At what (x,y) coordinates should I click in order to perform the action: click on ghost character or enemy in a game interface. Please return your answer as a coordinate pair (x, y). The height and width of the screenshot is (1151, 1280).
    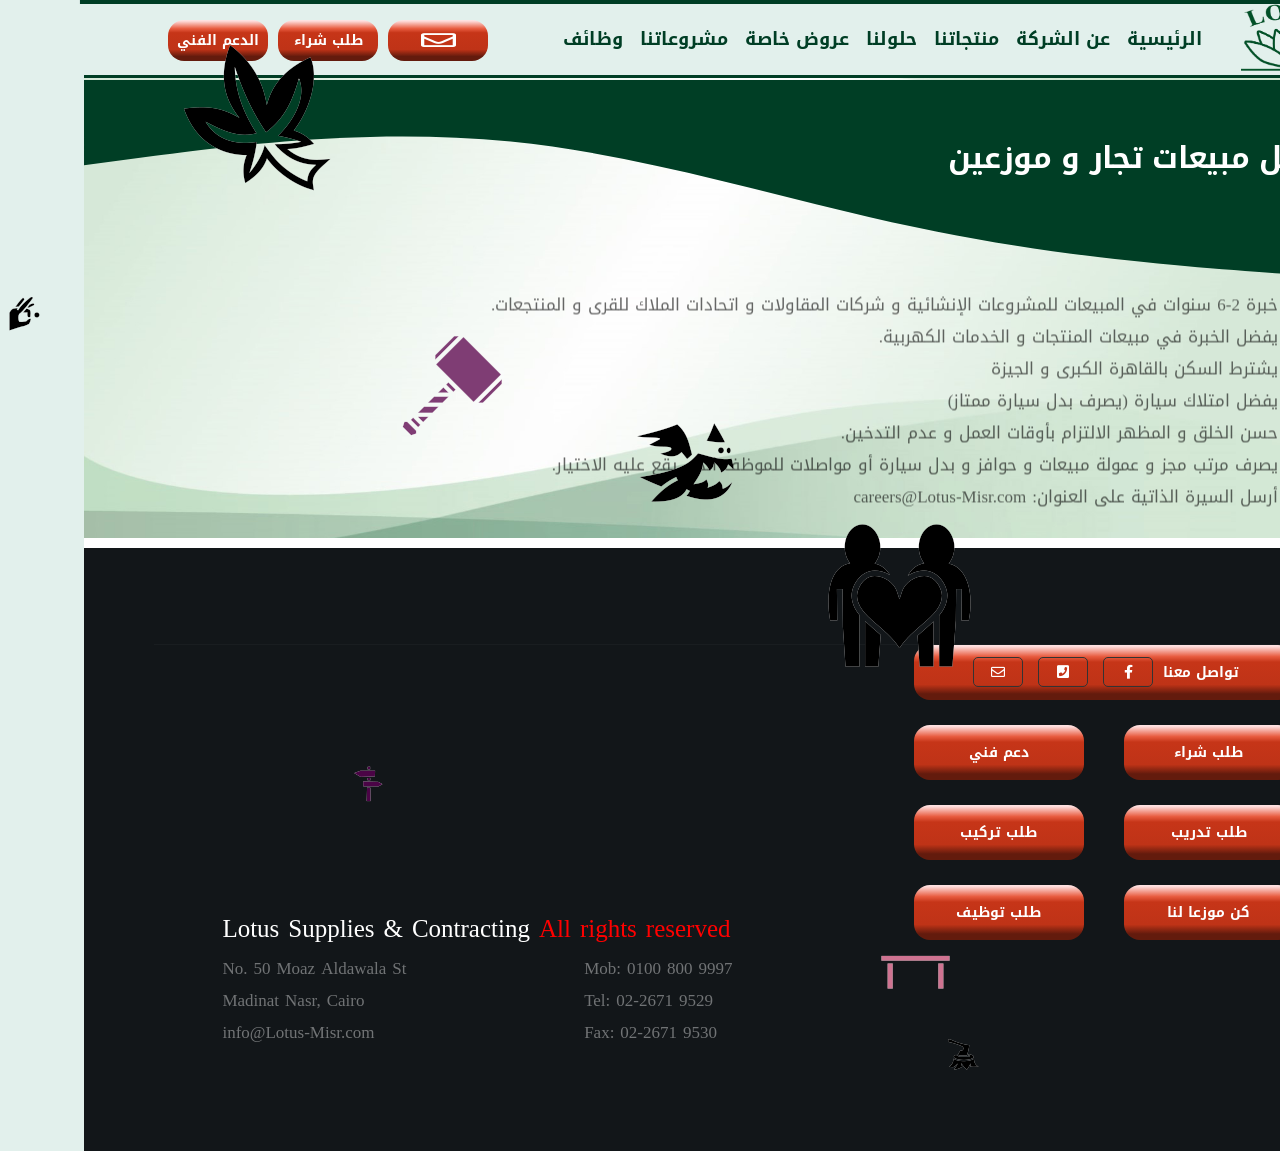
    Looking at the image, I should click on (685, 462).